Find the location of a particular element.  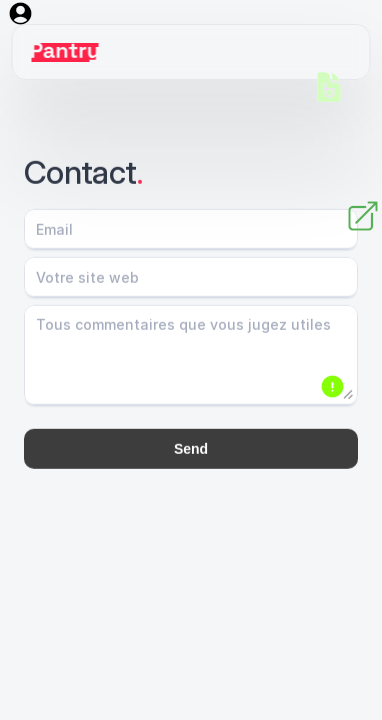

view your profile is located at coordinates (20, 13).